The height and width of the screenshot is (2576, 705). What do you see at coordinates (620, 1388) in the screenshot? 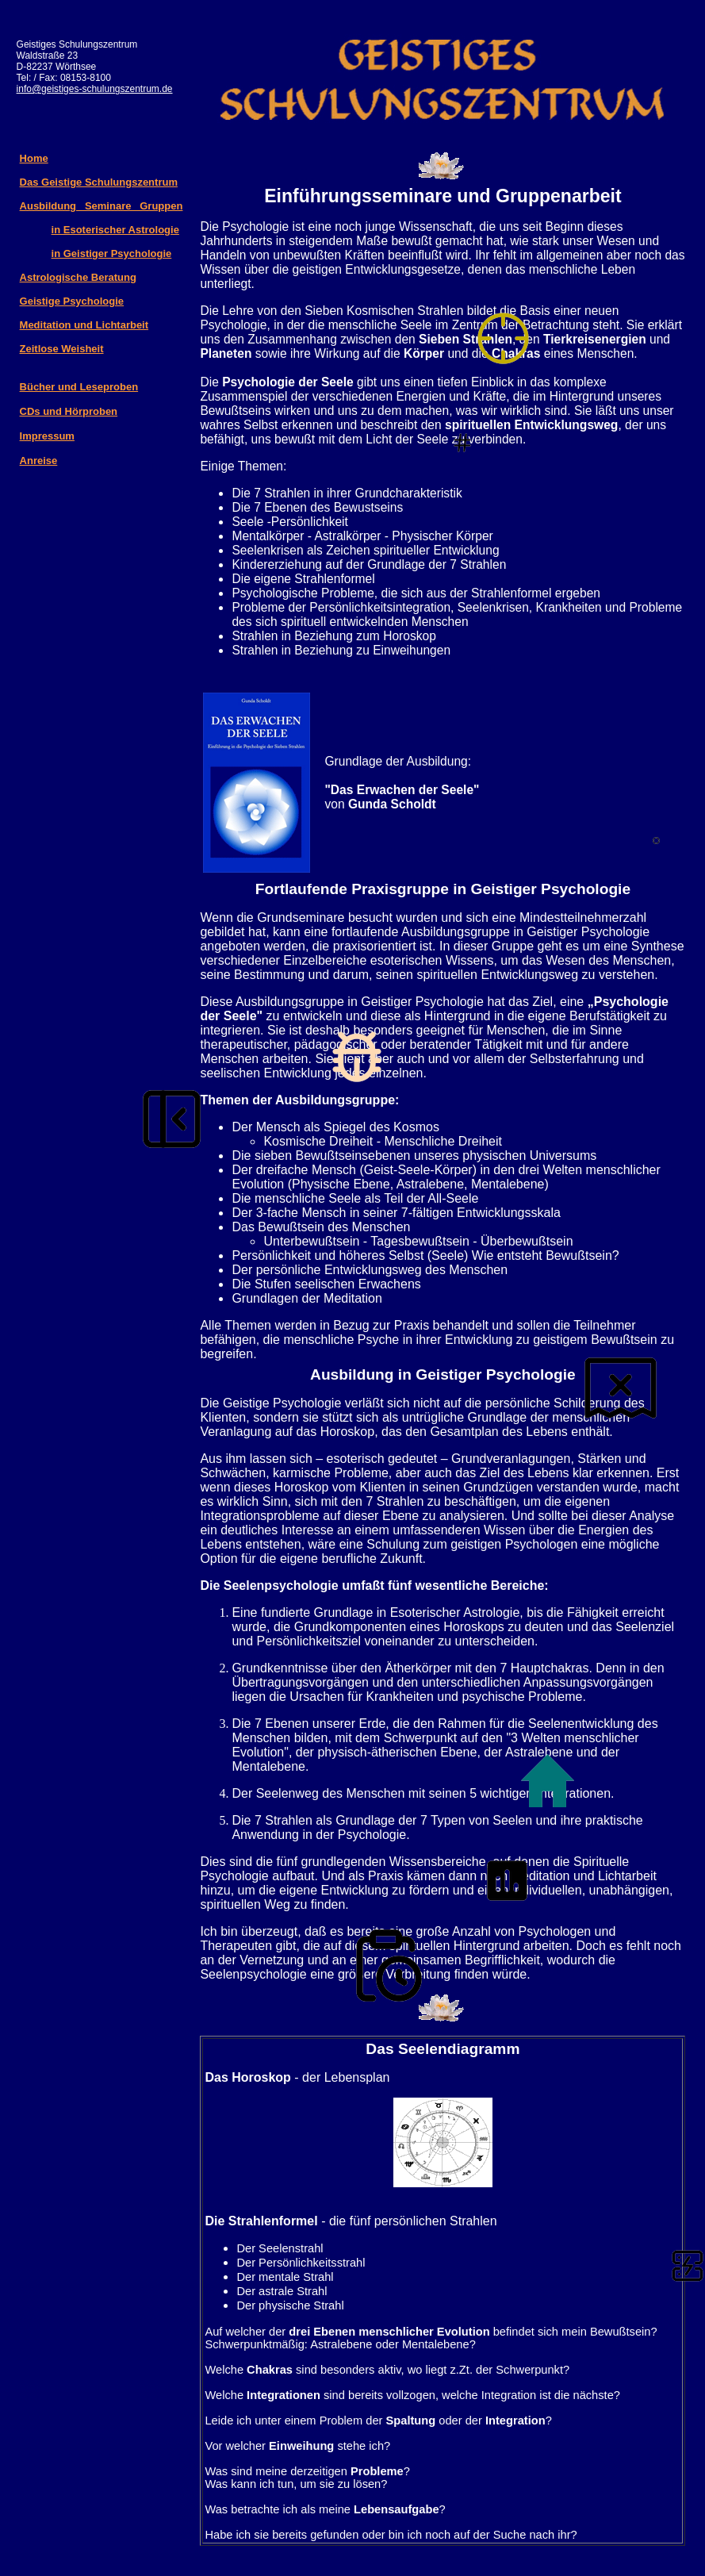
I see `cancel or void a receipt` at bounding box center [620, 1388].